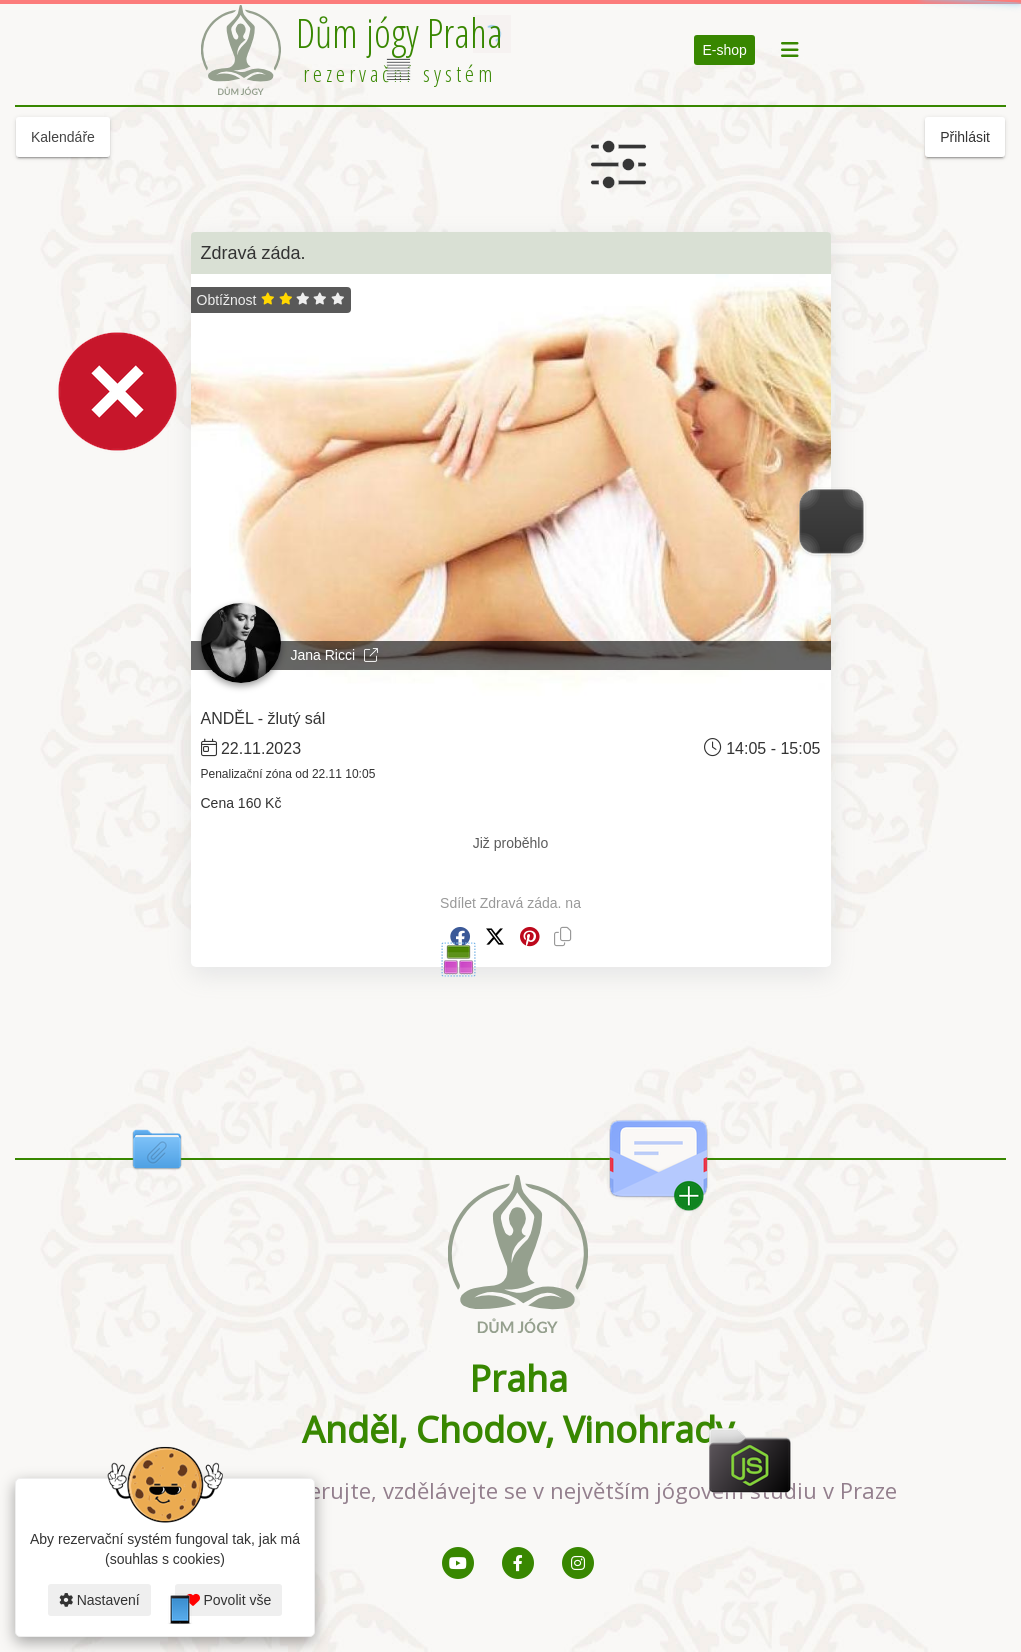 This screenshot has width=1021, height=1652. Describe the element at coordinates (157, 1149) in the screenshot. I see `open folder containing email attachments` at that location.